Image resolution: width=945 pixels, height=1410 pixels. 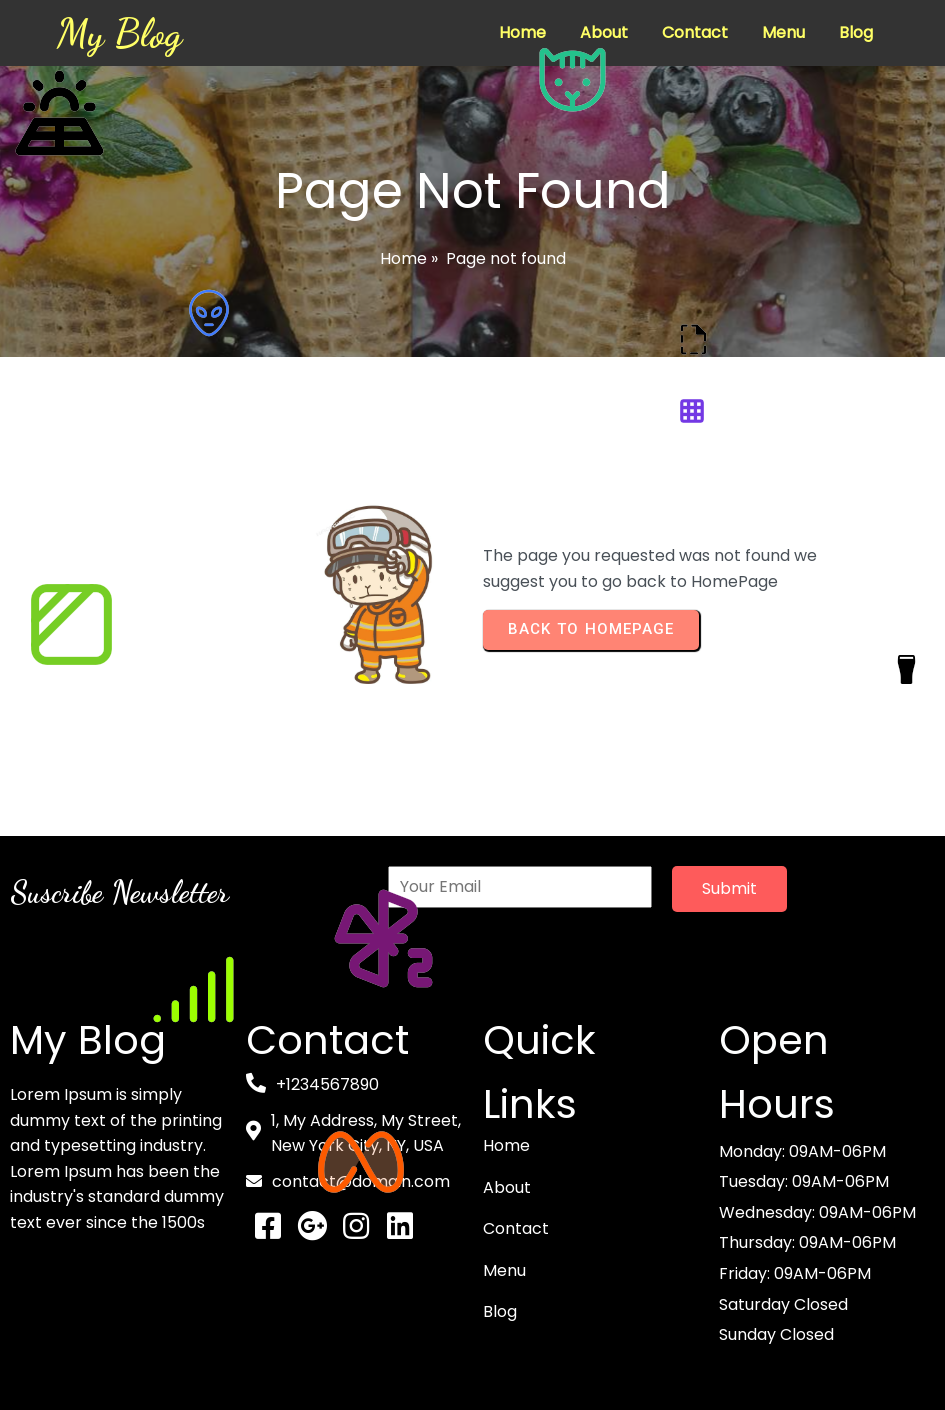 What do you see at coordinates (361, 1162) in the screenshot?
I see `Meta company logo` at bounding box center [361, 1162].